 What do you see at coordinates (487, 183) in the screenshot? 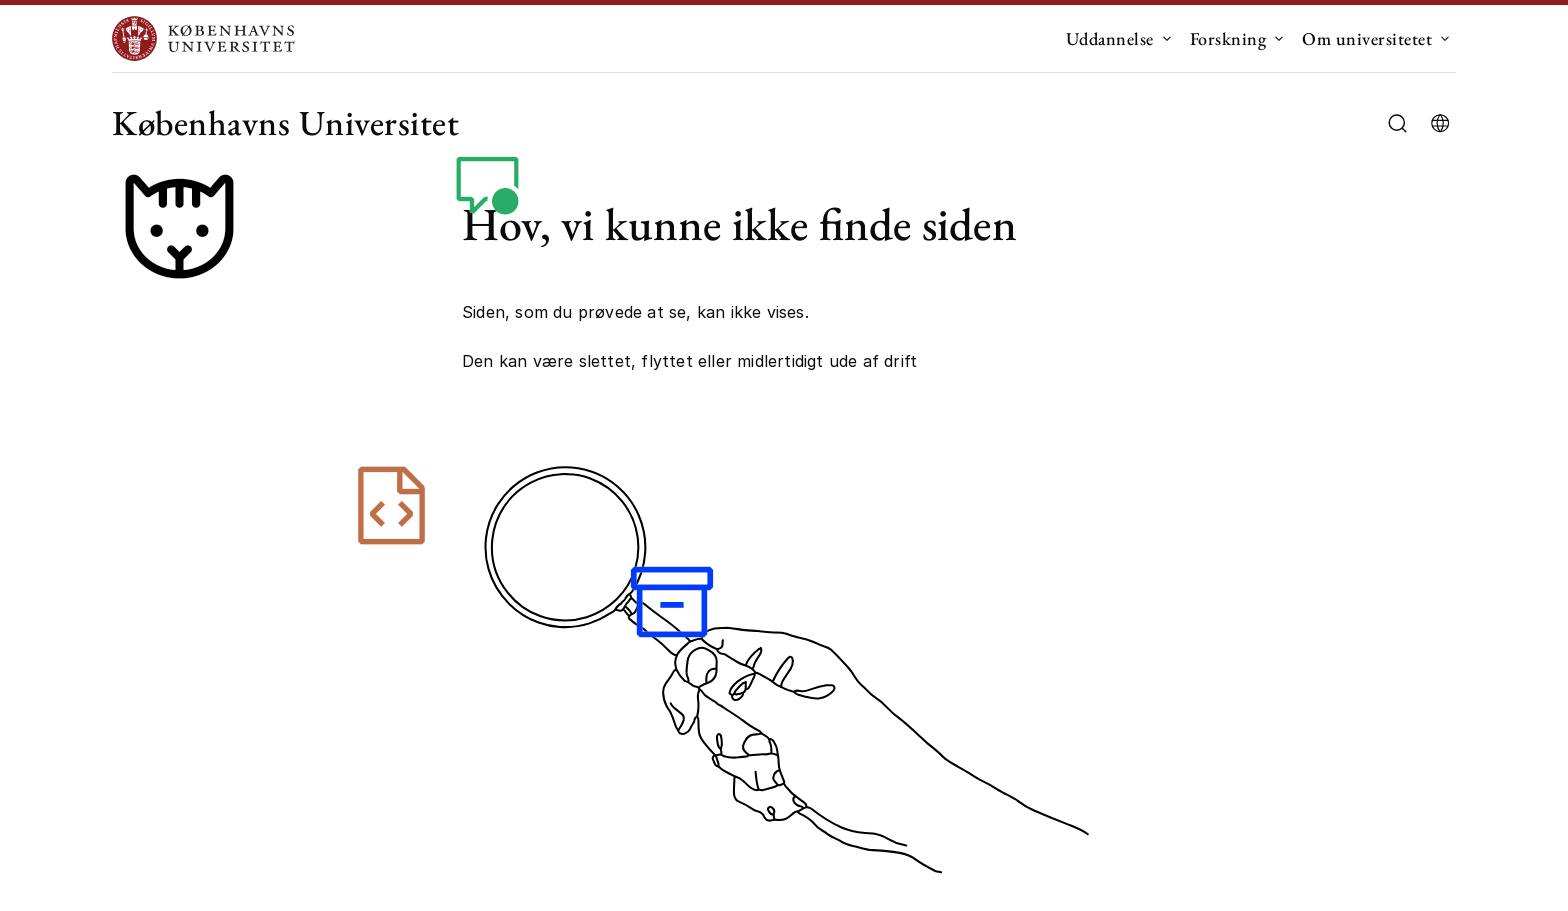
I see `view unresolved comments` at bounding box center [487, 183].